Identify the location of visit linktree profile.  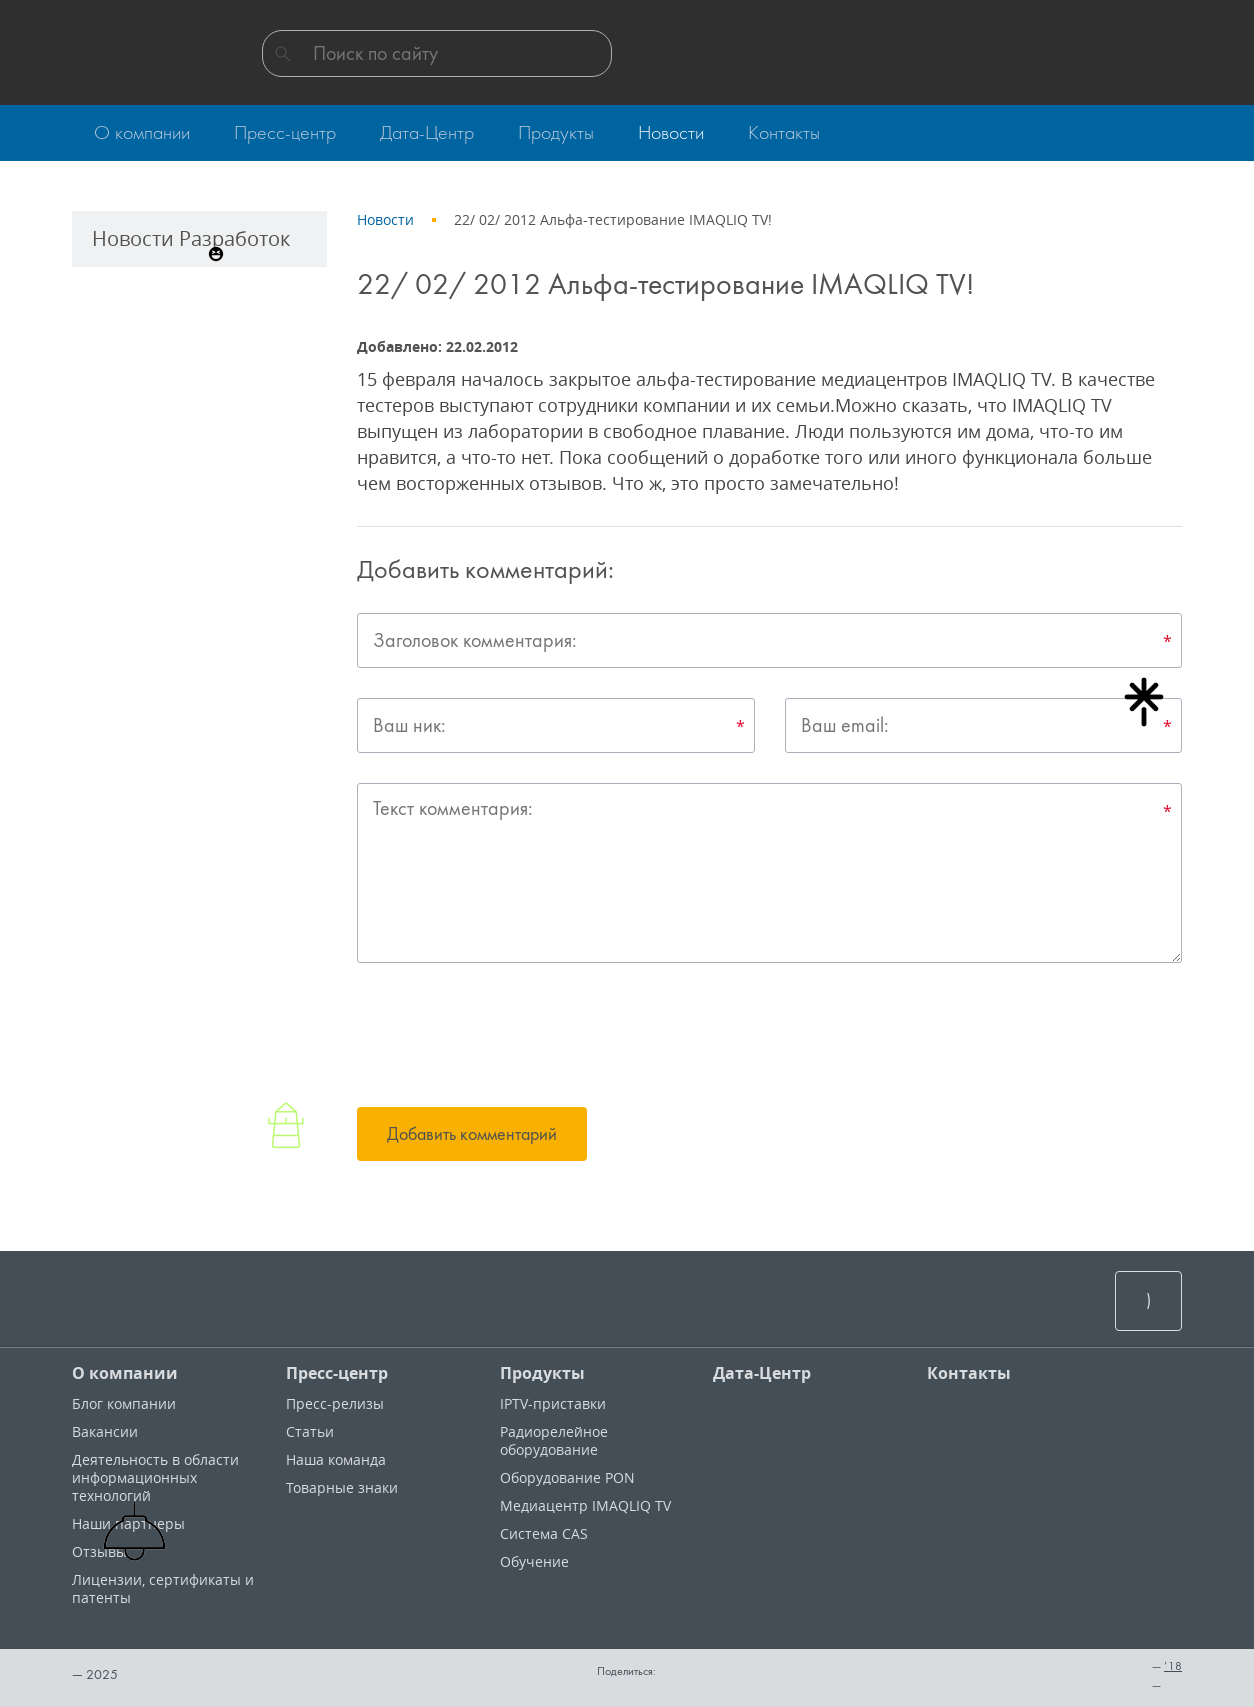
(1144, 702).